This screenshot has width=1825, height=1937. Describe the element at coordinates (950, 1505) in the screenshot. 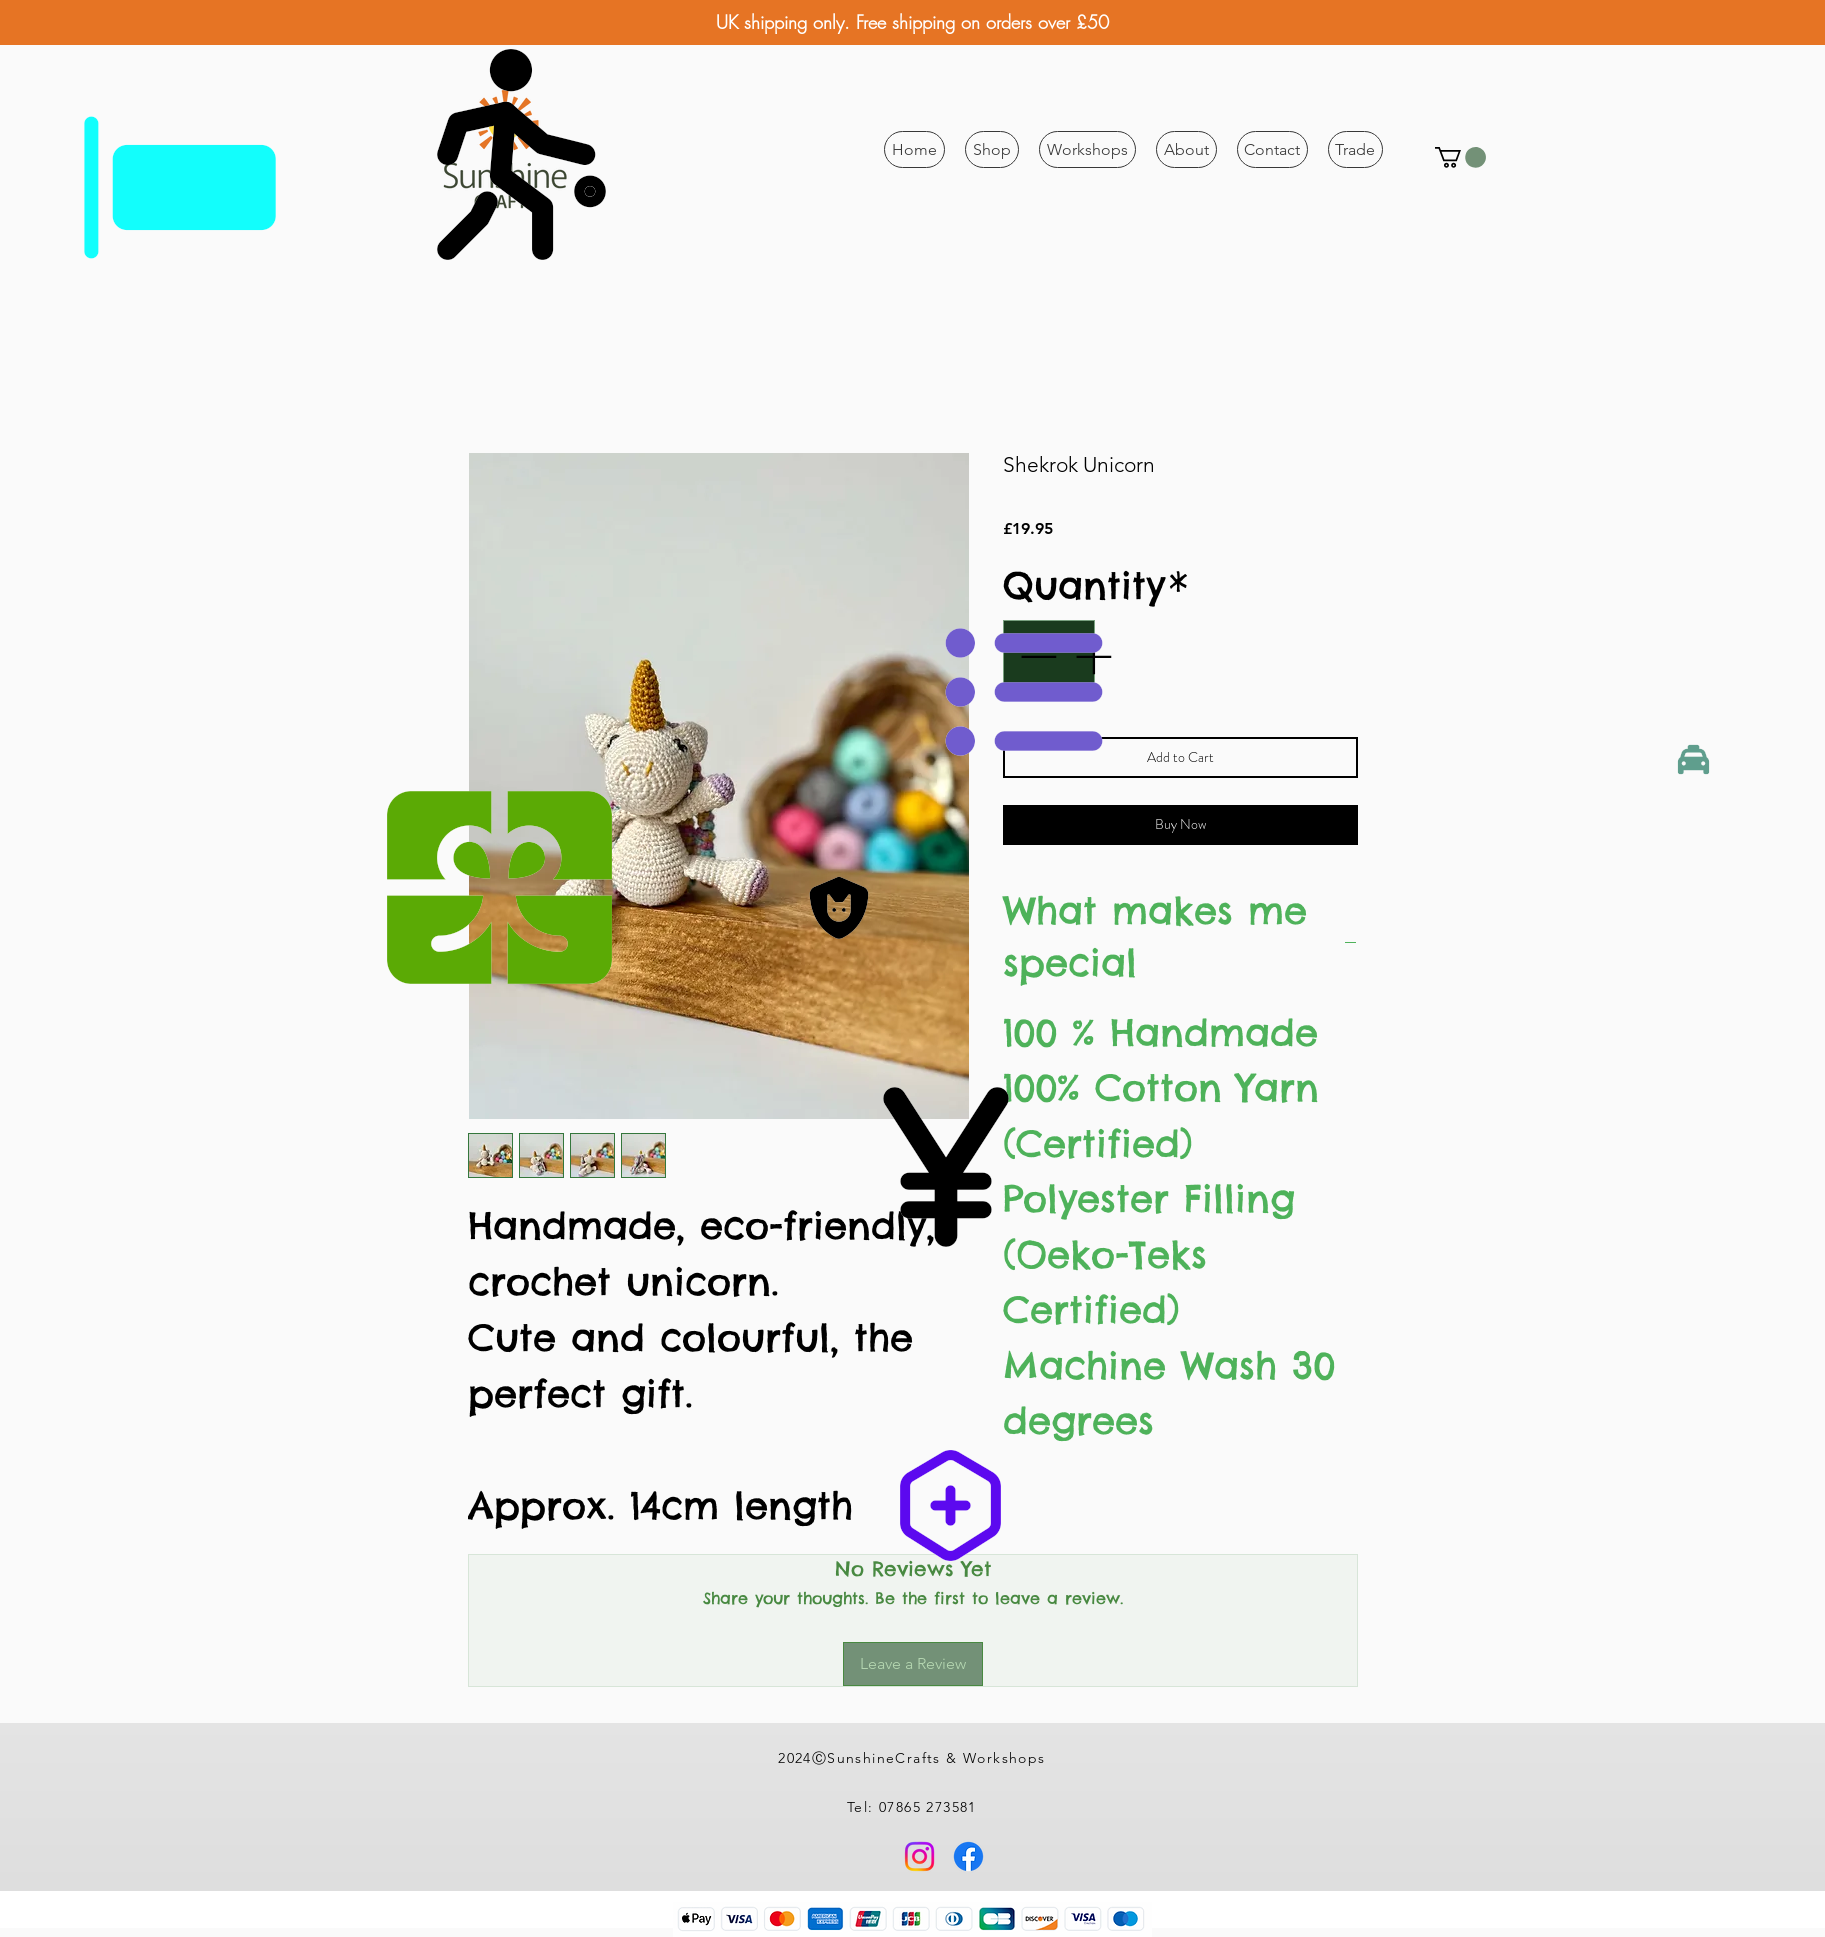

I see `add a new module or component` at that location.